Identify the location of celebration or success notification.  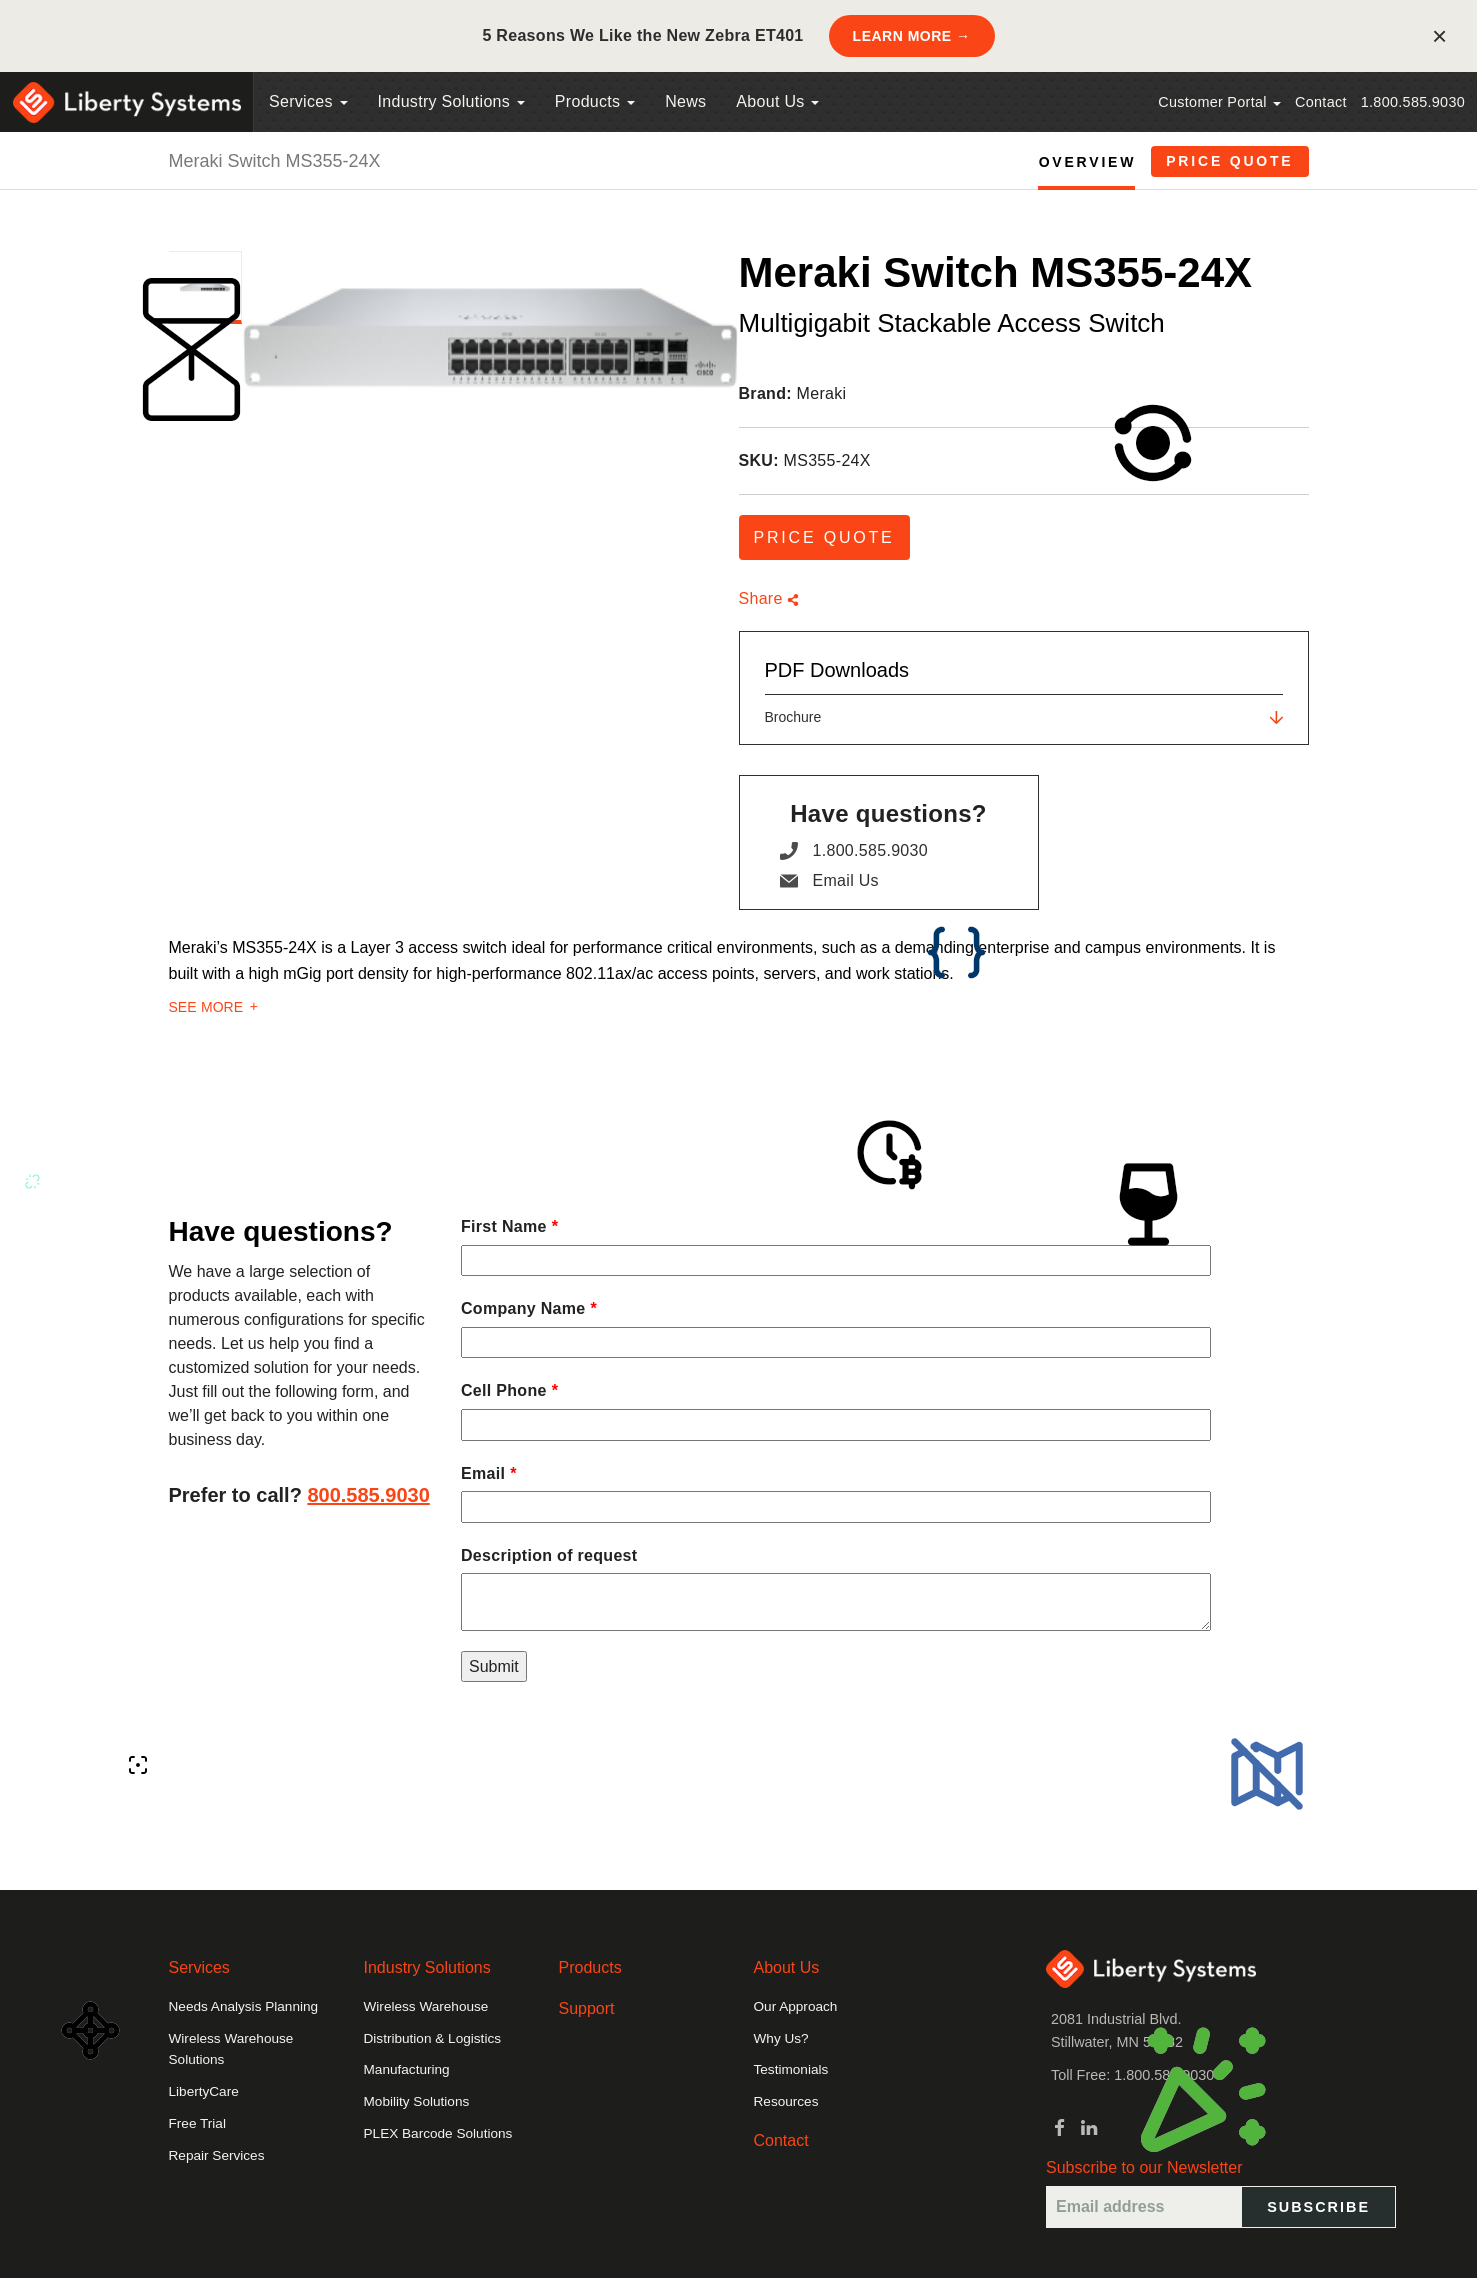
(1206, 2086).